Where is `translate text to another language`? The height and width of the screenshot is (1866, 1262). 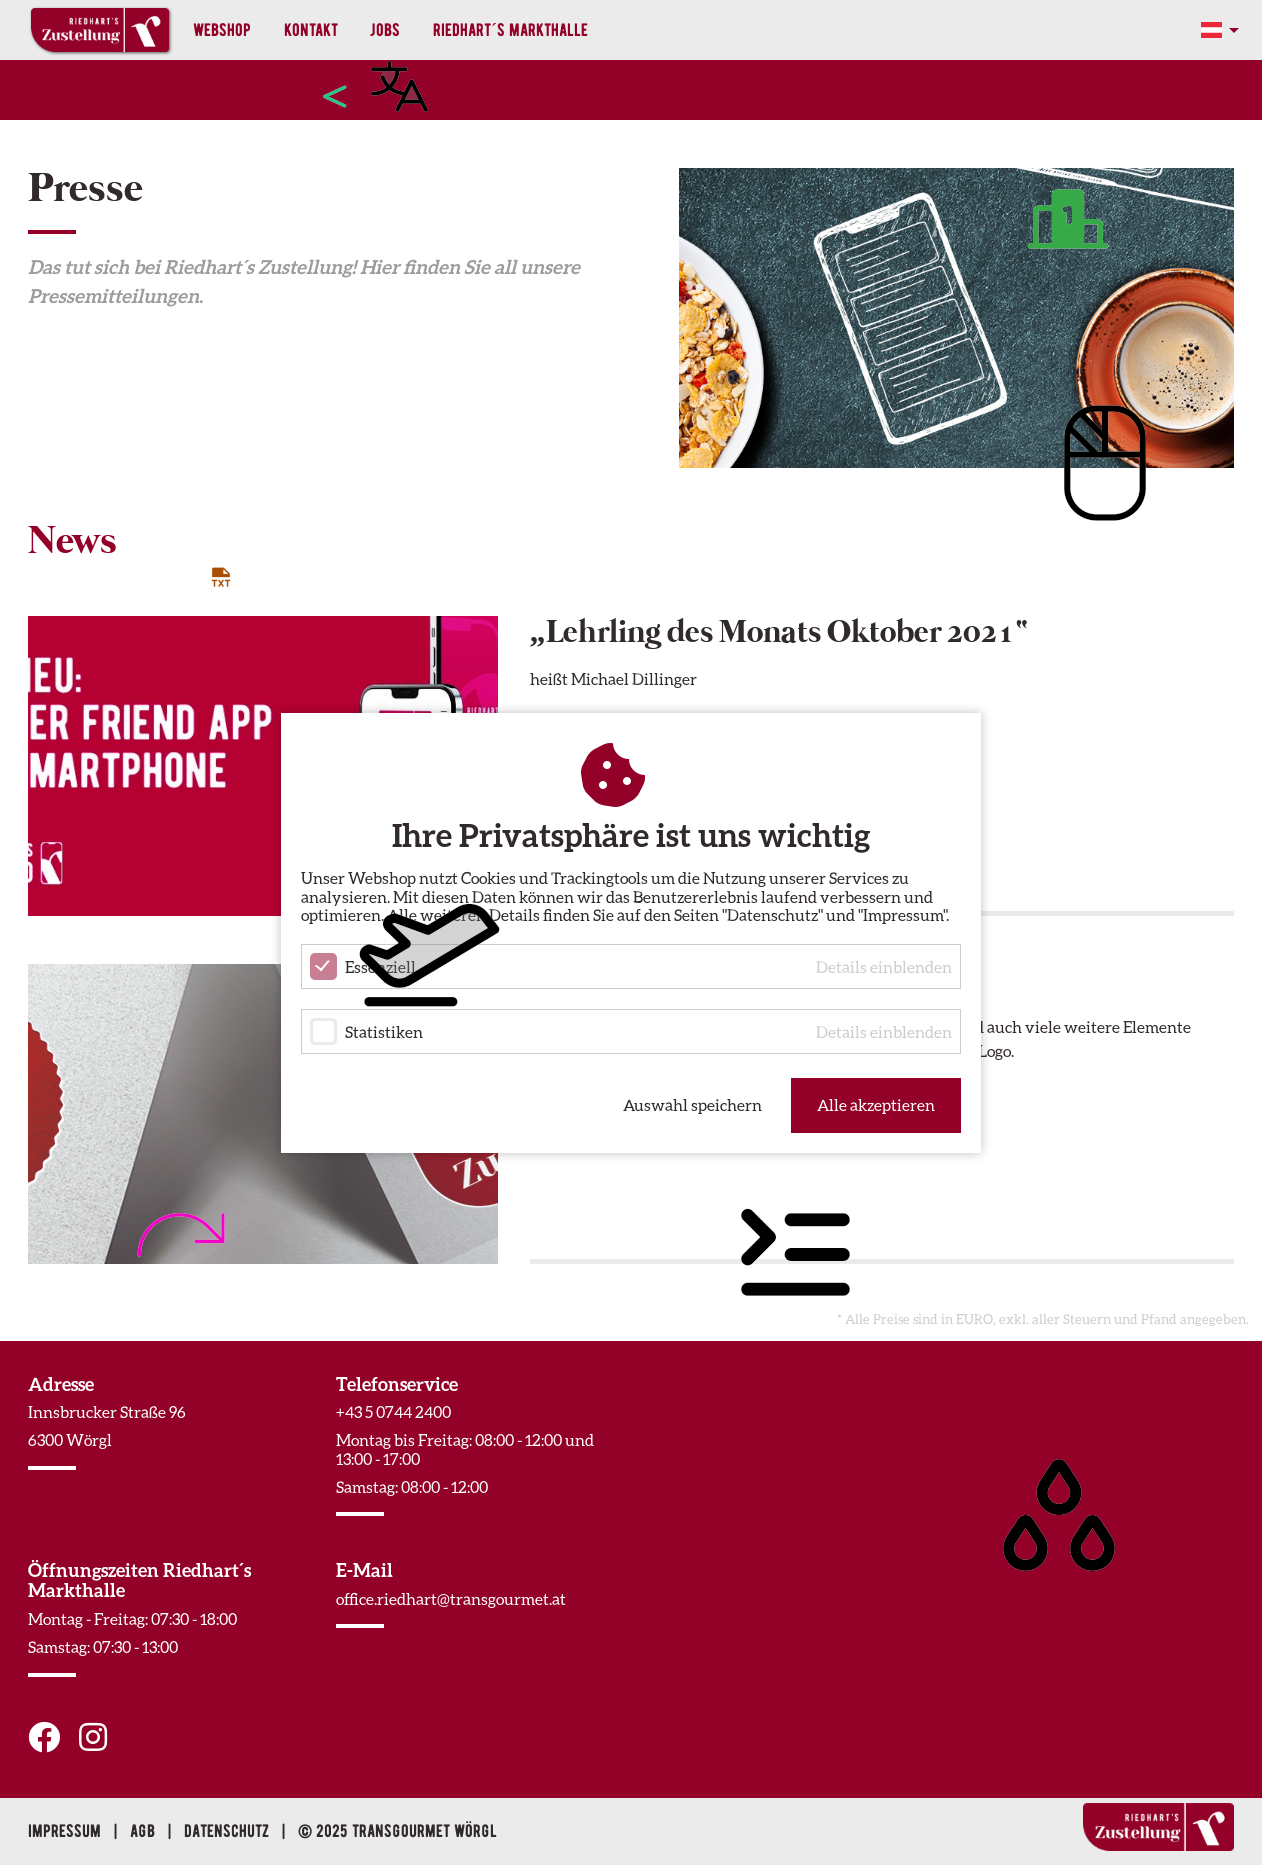
translate text to another language is located at coordinates (397, 87).